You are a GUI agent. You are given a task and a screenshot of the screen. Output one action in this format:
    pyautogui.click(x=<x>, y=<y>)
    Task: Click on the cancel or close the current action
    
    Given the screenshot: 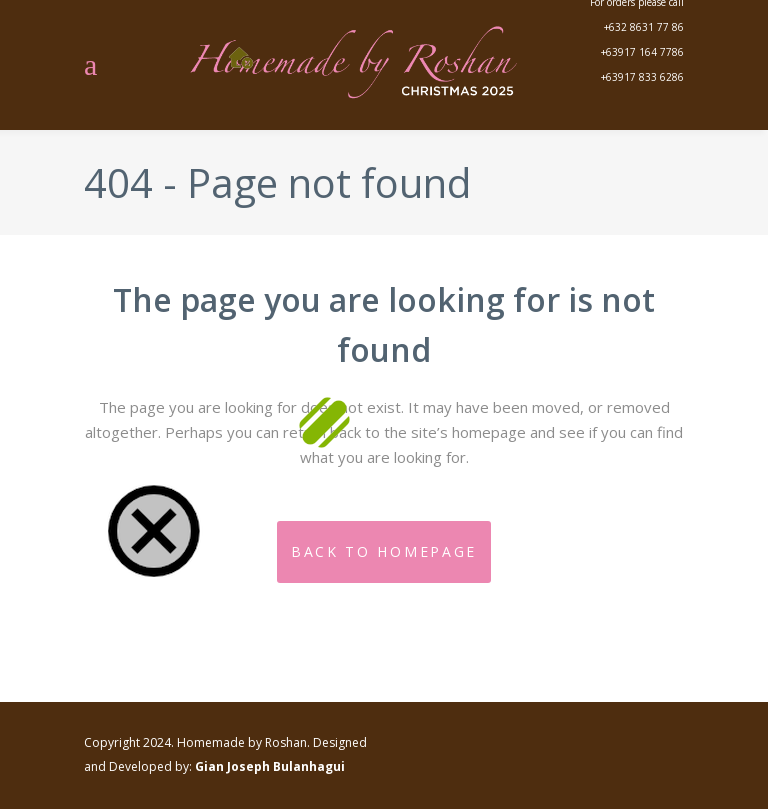 What is the action you would take?
    pyautogui.click(x=154, y=531)
    